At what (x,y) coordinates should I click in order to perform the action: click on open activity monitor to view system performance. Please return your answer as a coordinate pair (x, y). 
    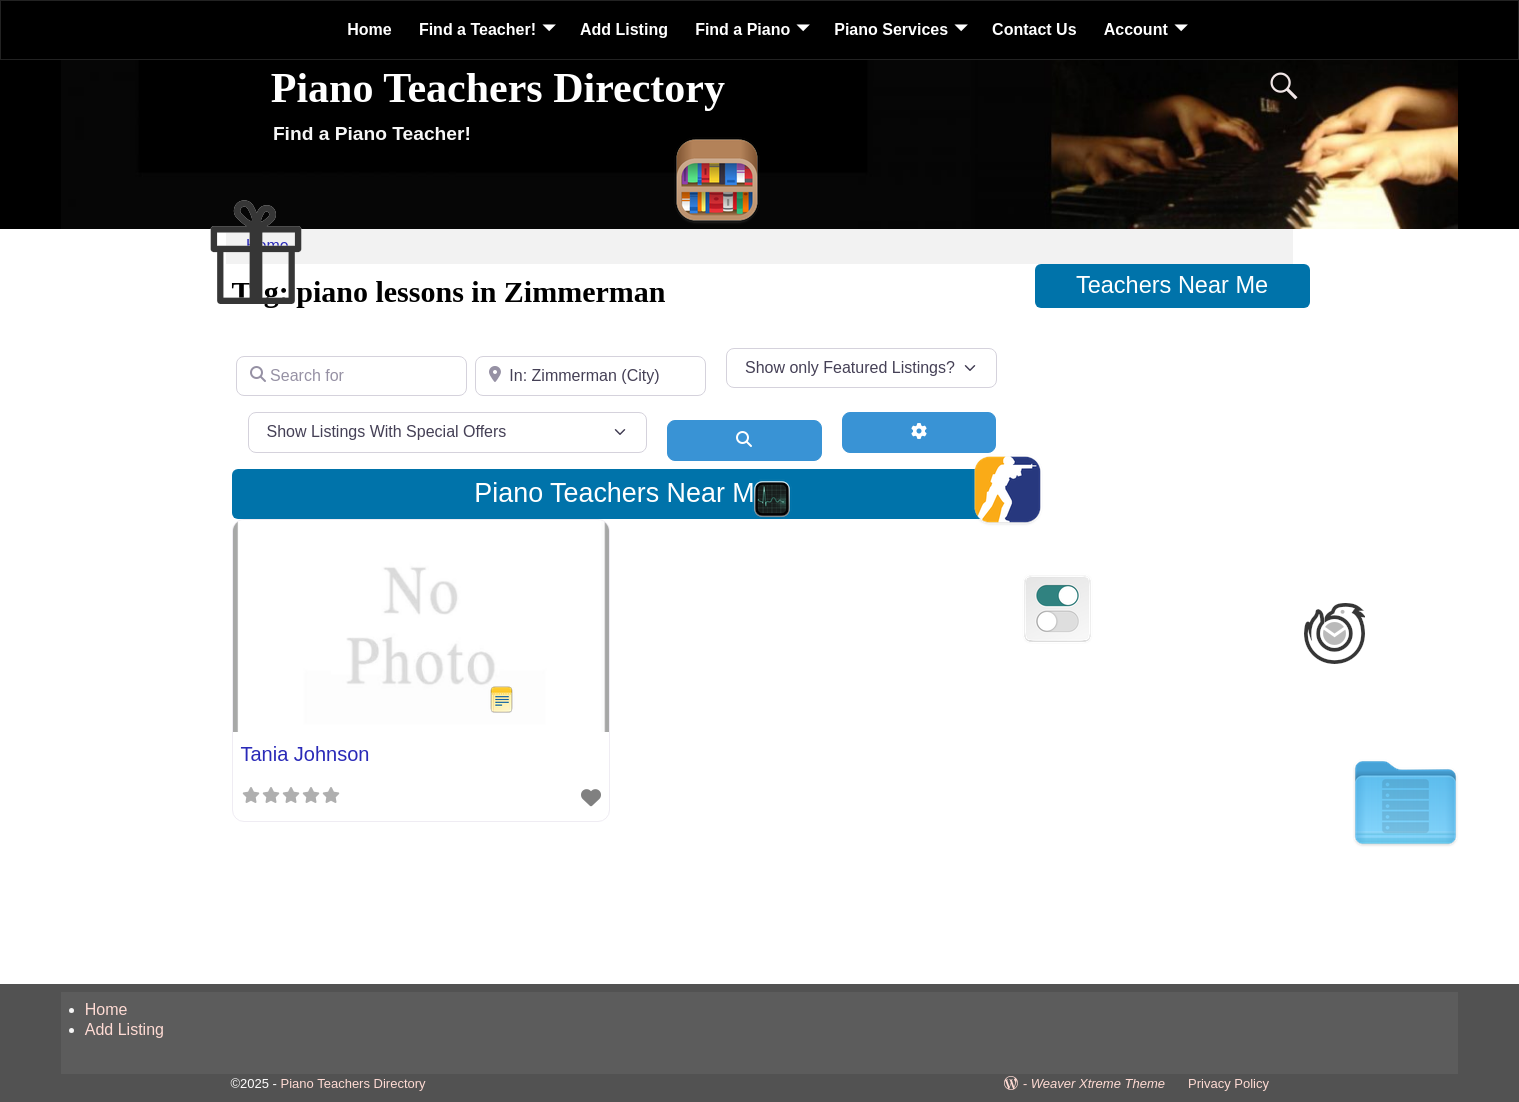
    Looking at the image, I should click on (772, 499).